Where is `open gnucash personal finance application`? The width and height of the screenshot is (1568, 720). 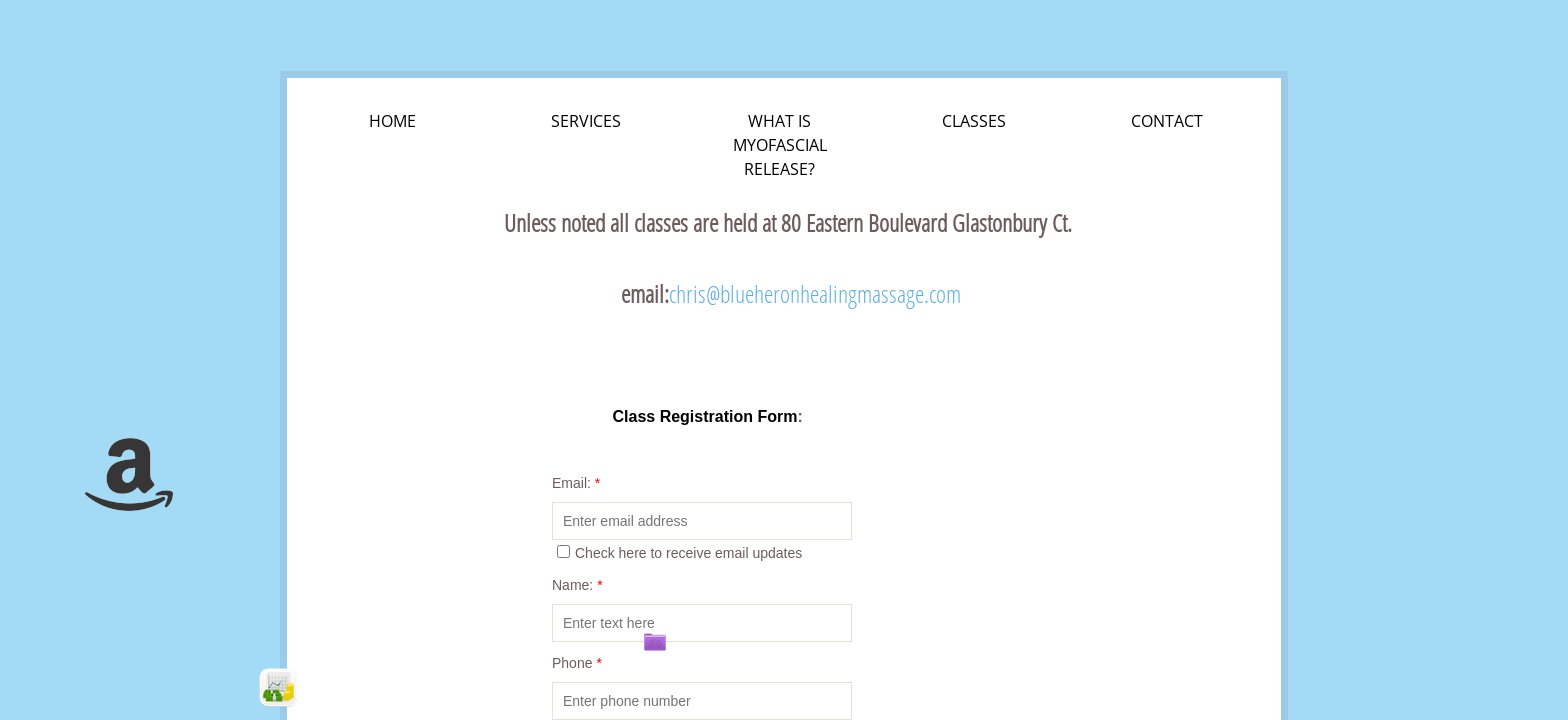 open gnucash personal finance application is located at coordinates (278, 687).